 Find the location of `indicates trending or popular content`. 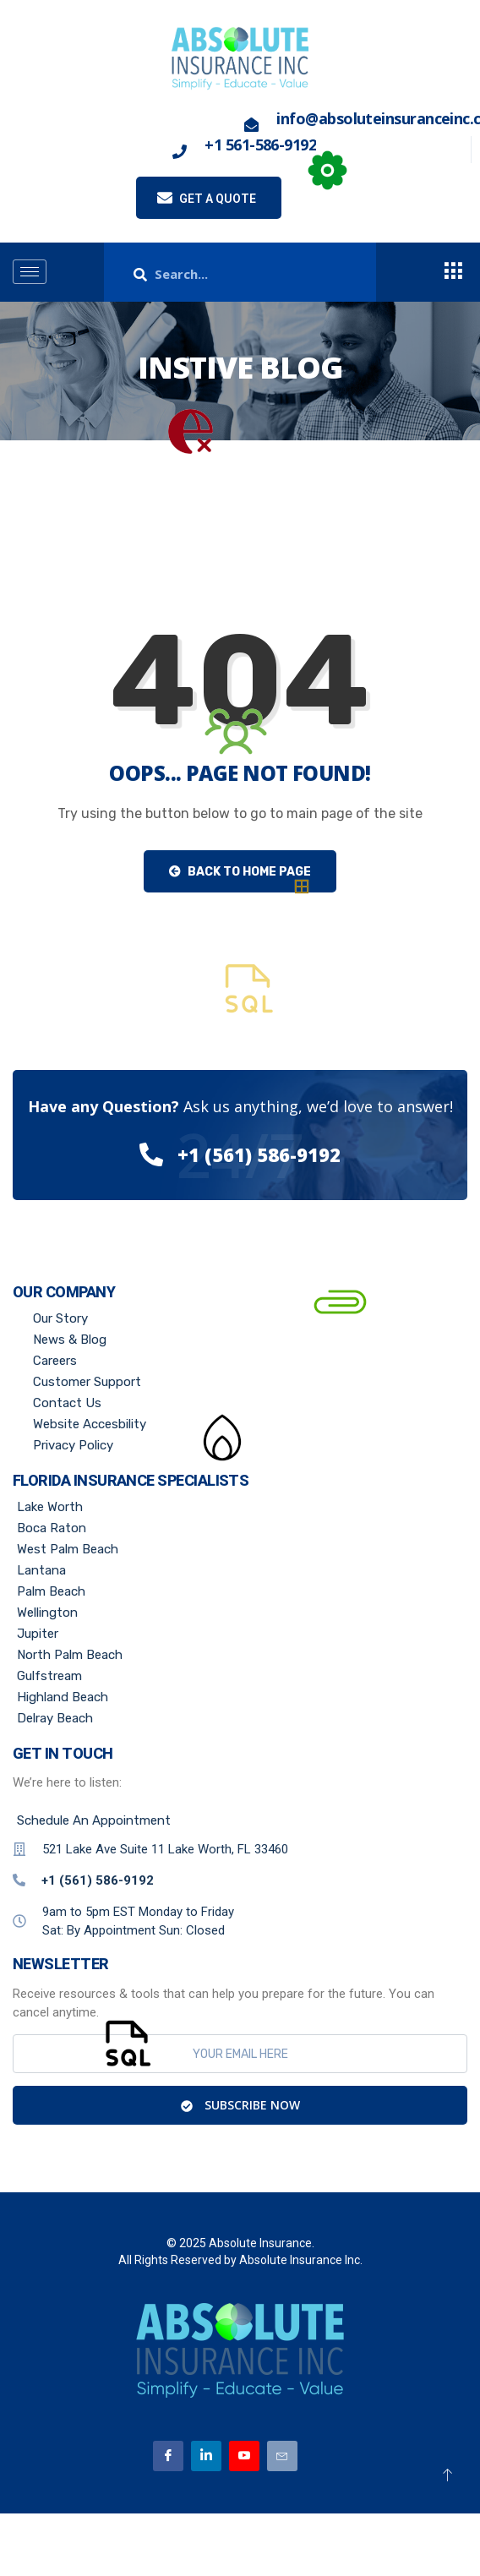

indicates trending or popular content is located at coordinates (222, 1438).